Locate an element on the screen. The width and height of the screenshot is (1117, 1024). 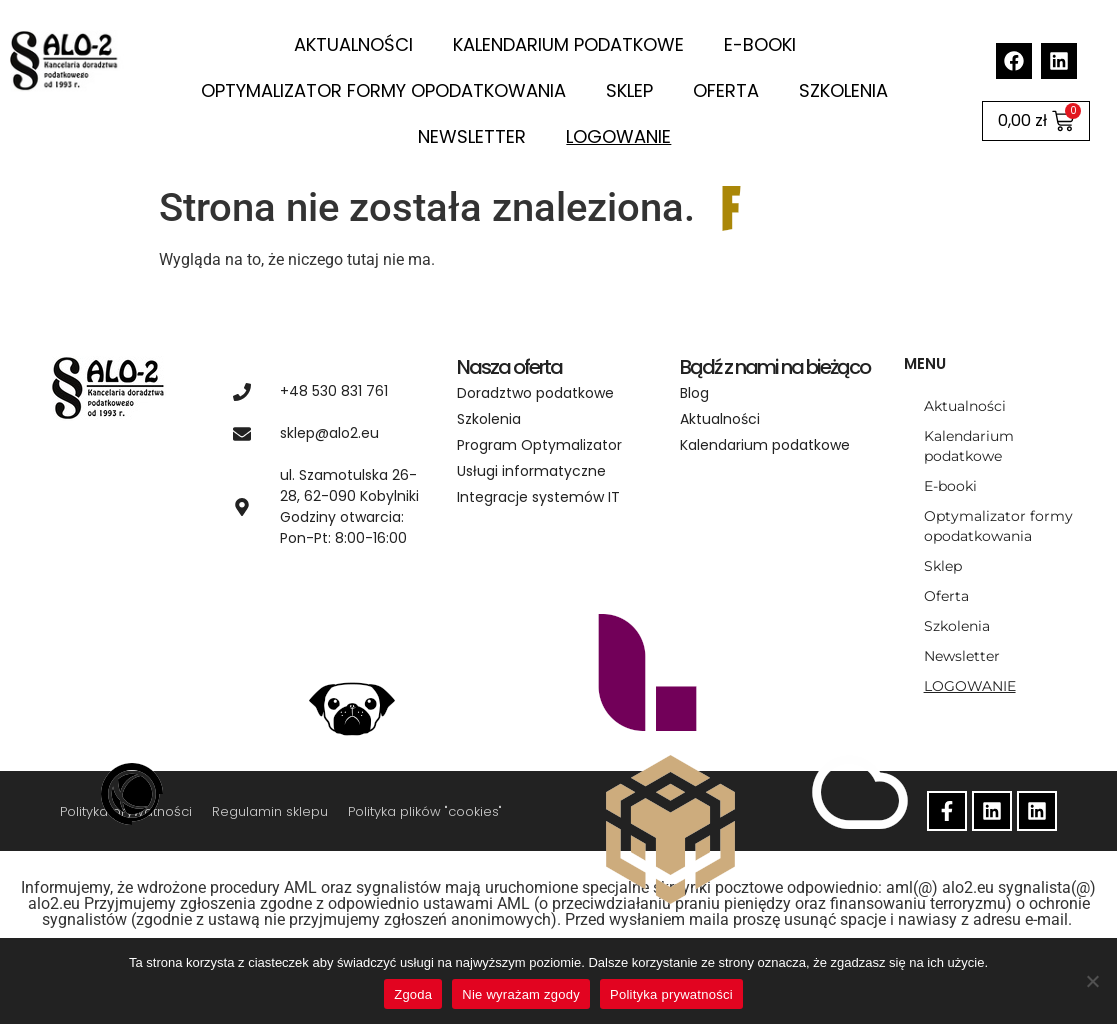
visit freelancermap website or platform is located at coordinates (132, 794).